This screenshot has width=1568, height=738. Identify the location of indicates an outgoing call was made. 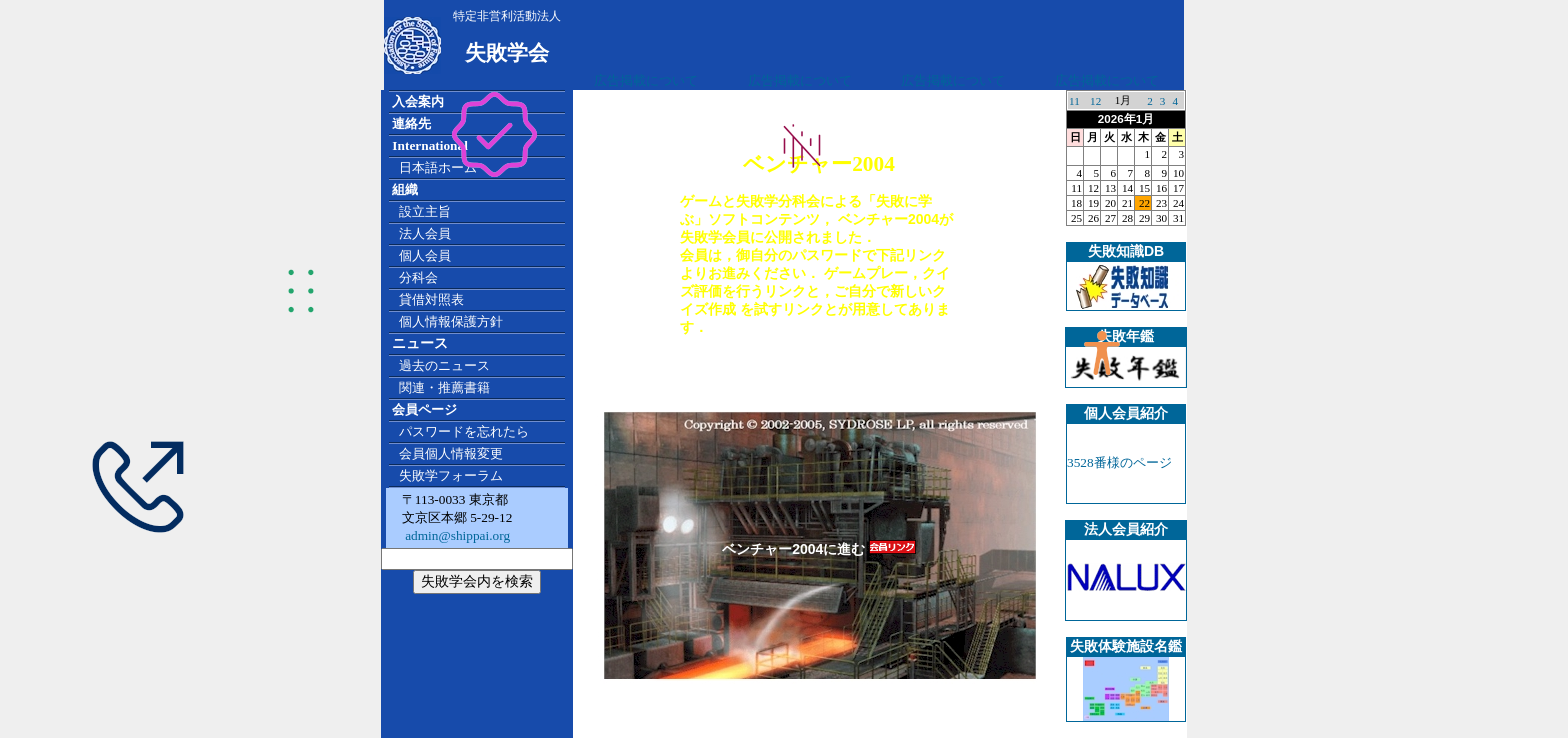
(138, 487).